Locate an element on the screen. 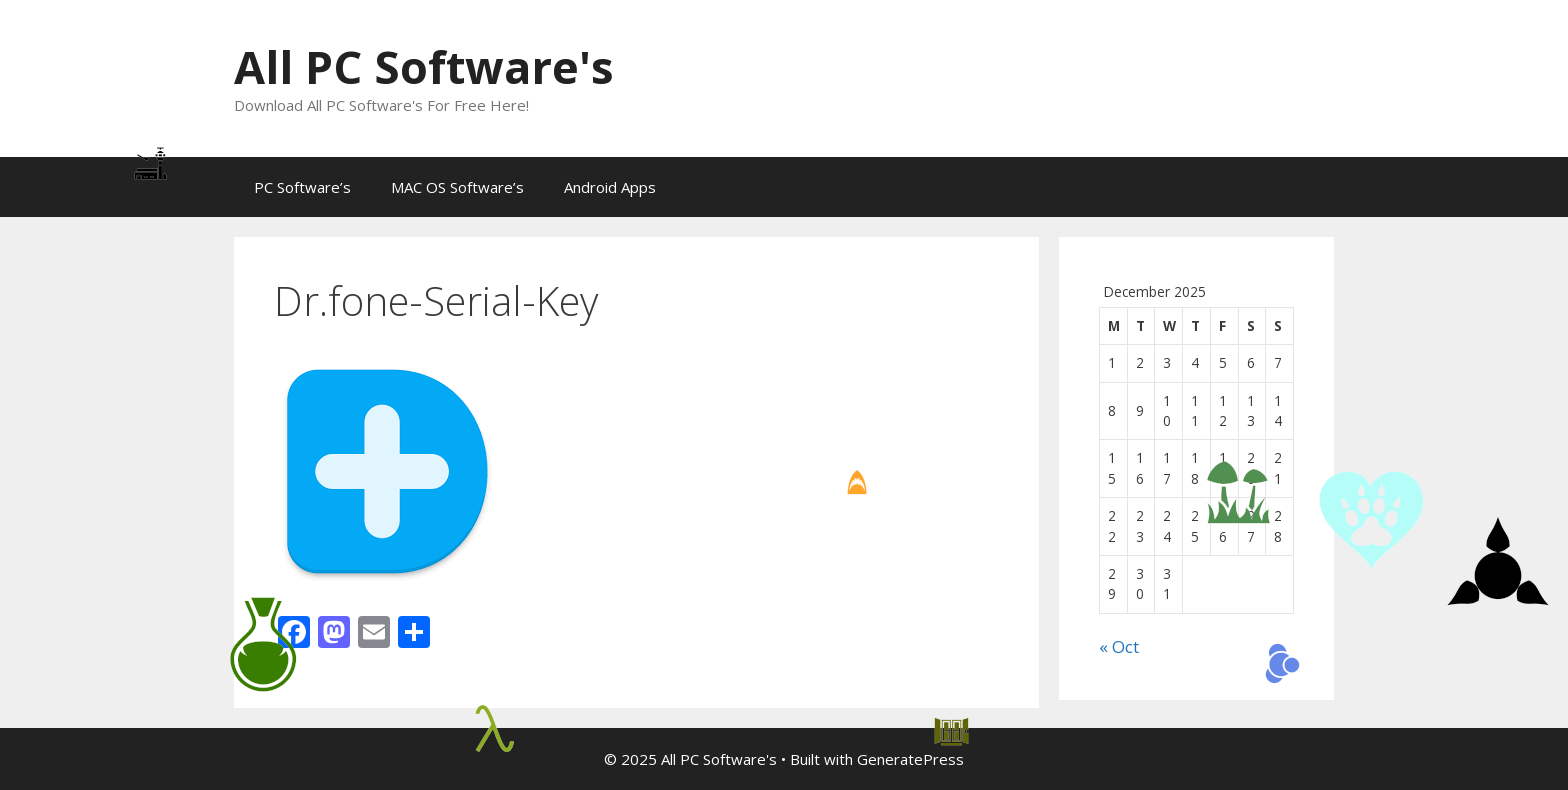  shark or dangerous creature indicator in a game is located at coordinates (857, 482).